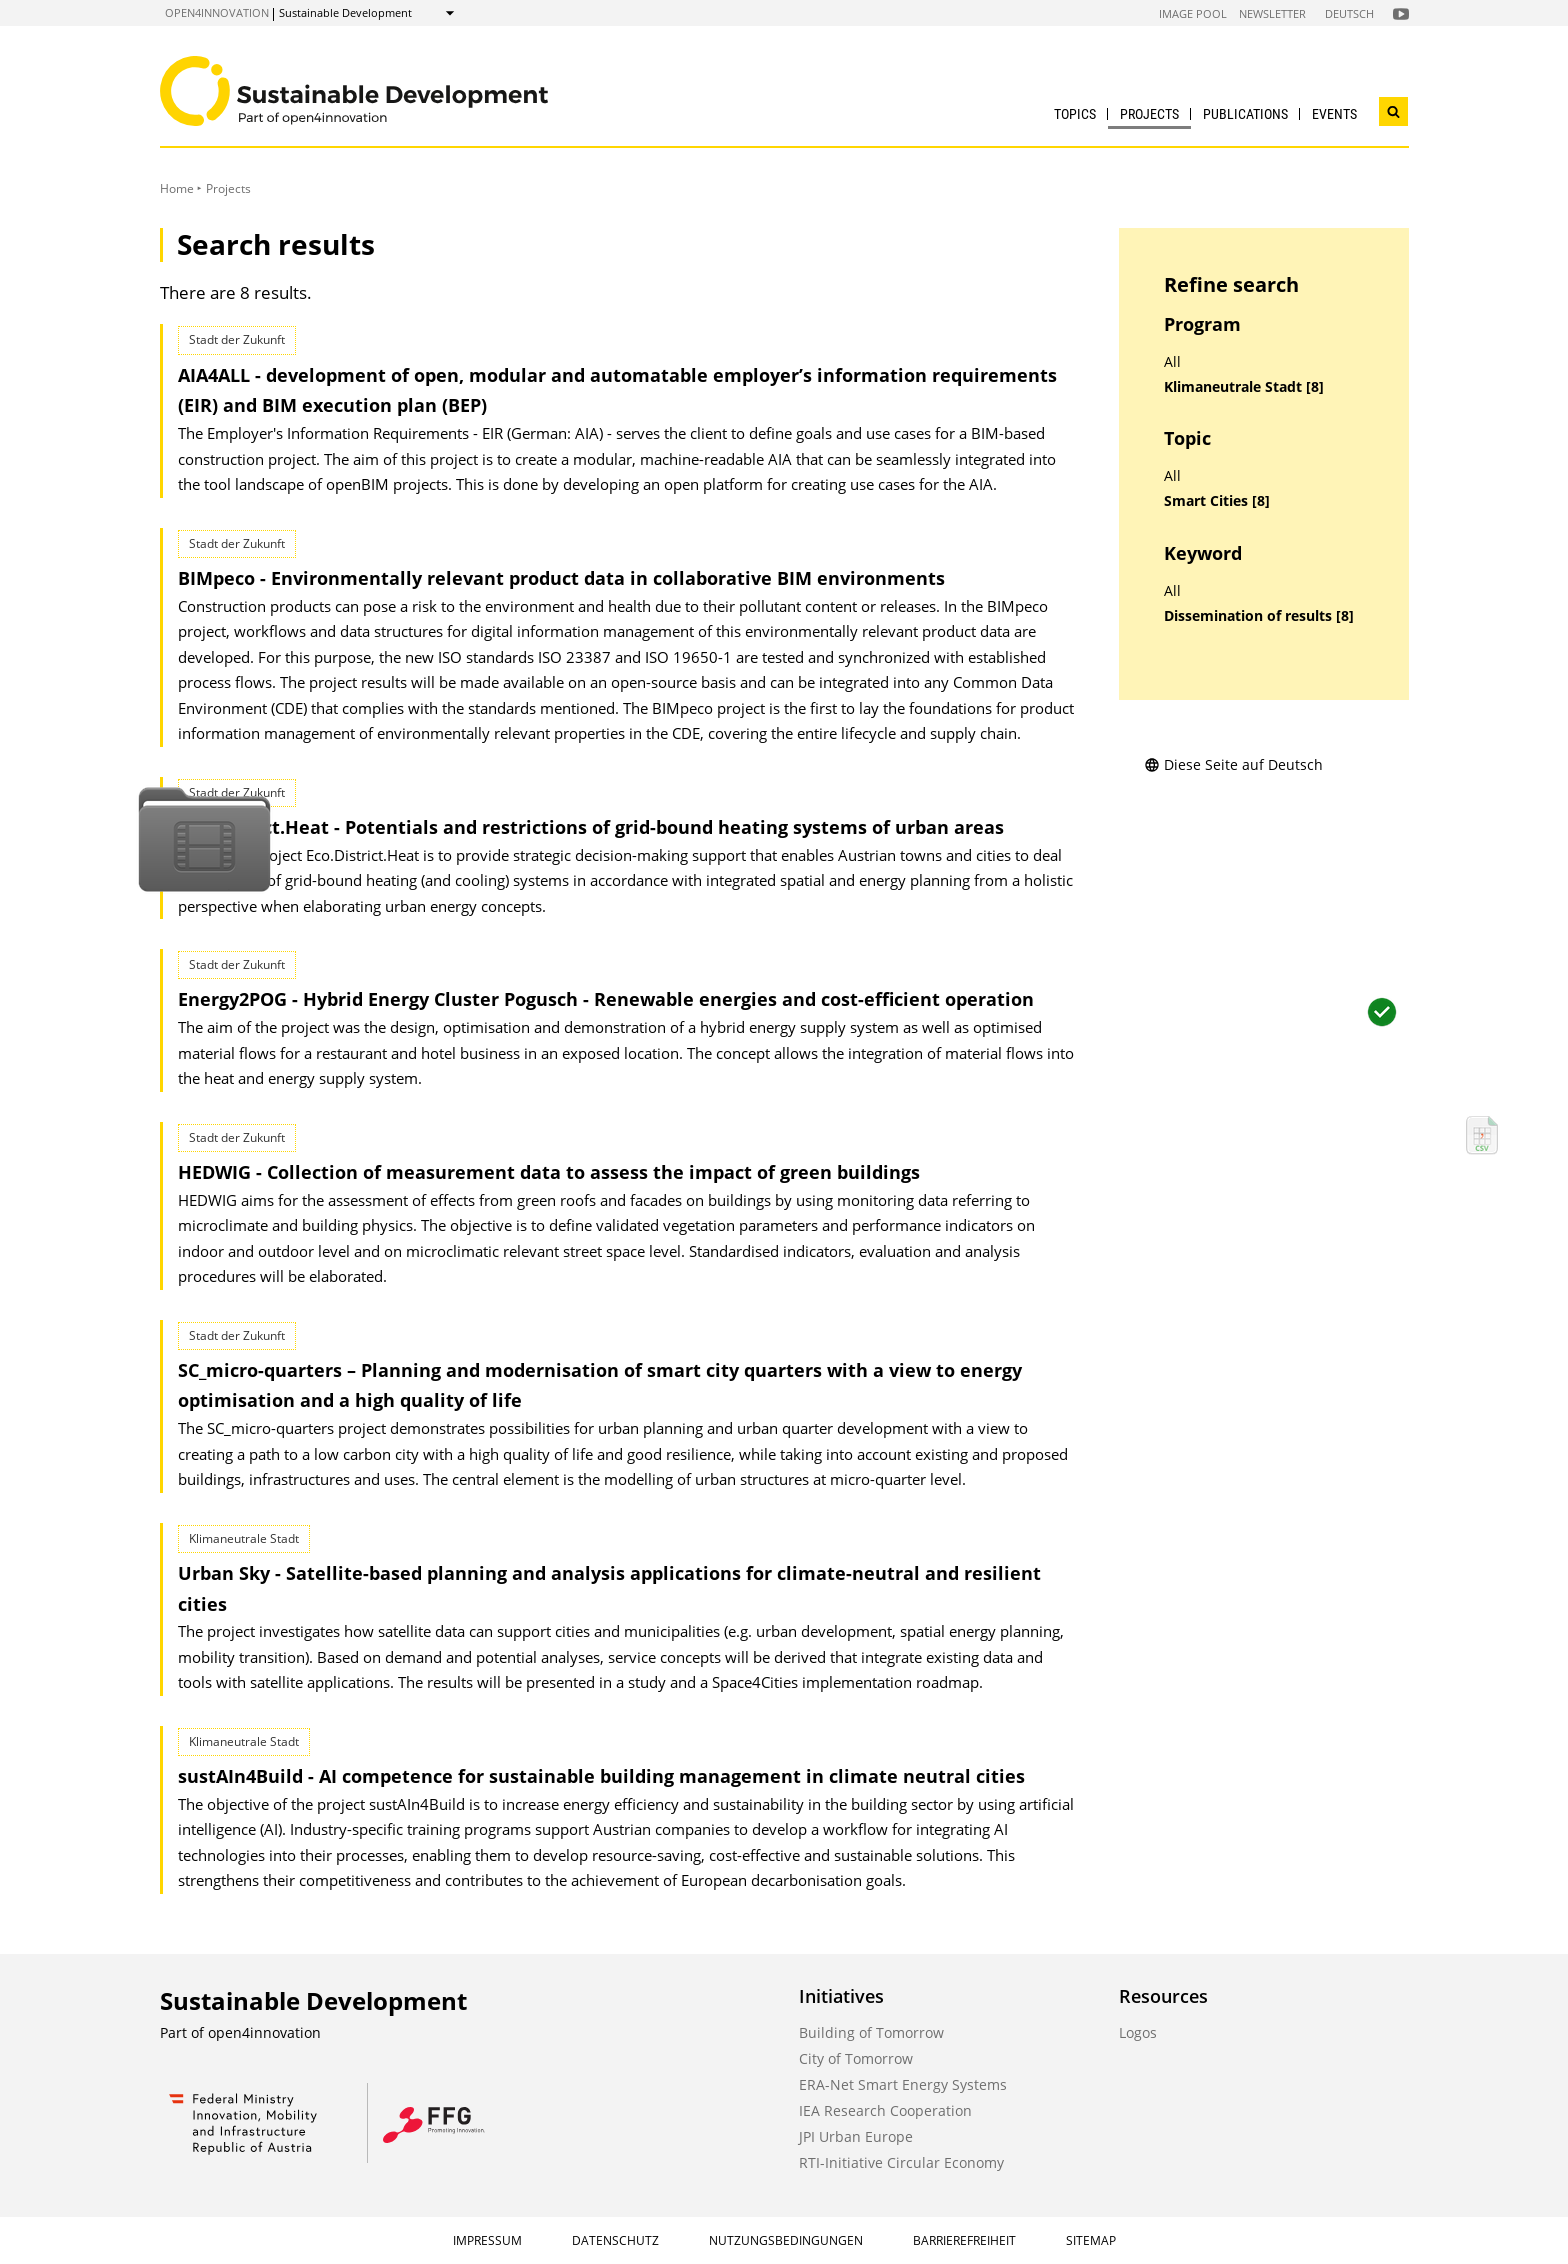 This screenshot has width=1568, height=2264. I want to click on open your videos folder, so click(204, 839).